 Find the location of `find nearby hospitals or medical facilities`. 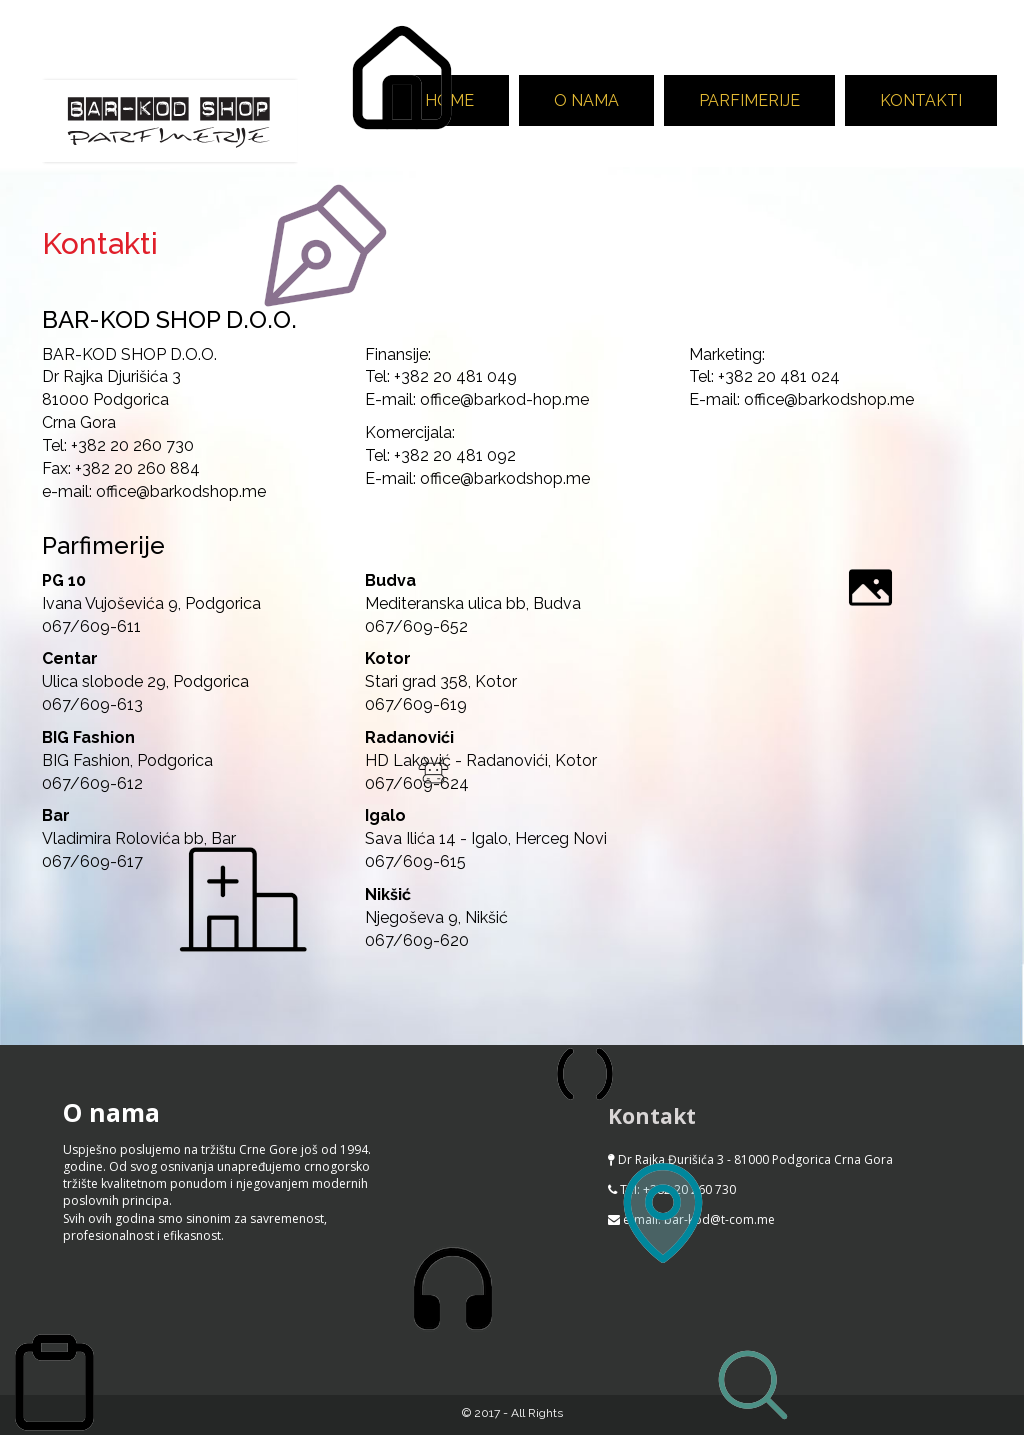

find nearby hospitals or medical facilities is located at coordinates (236, 899).